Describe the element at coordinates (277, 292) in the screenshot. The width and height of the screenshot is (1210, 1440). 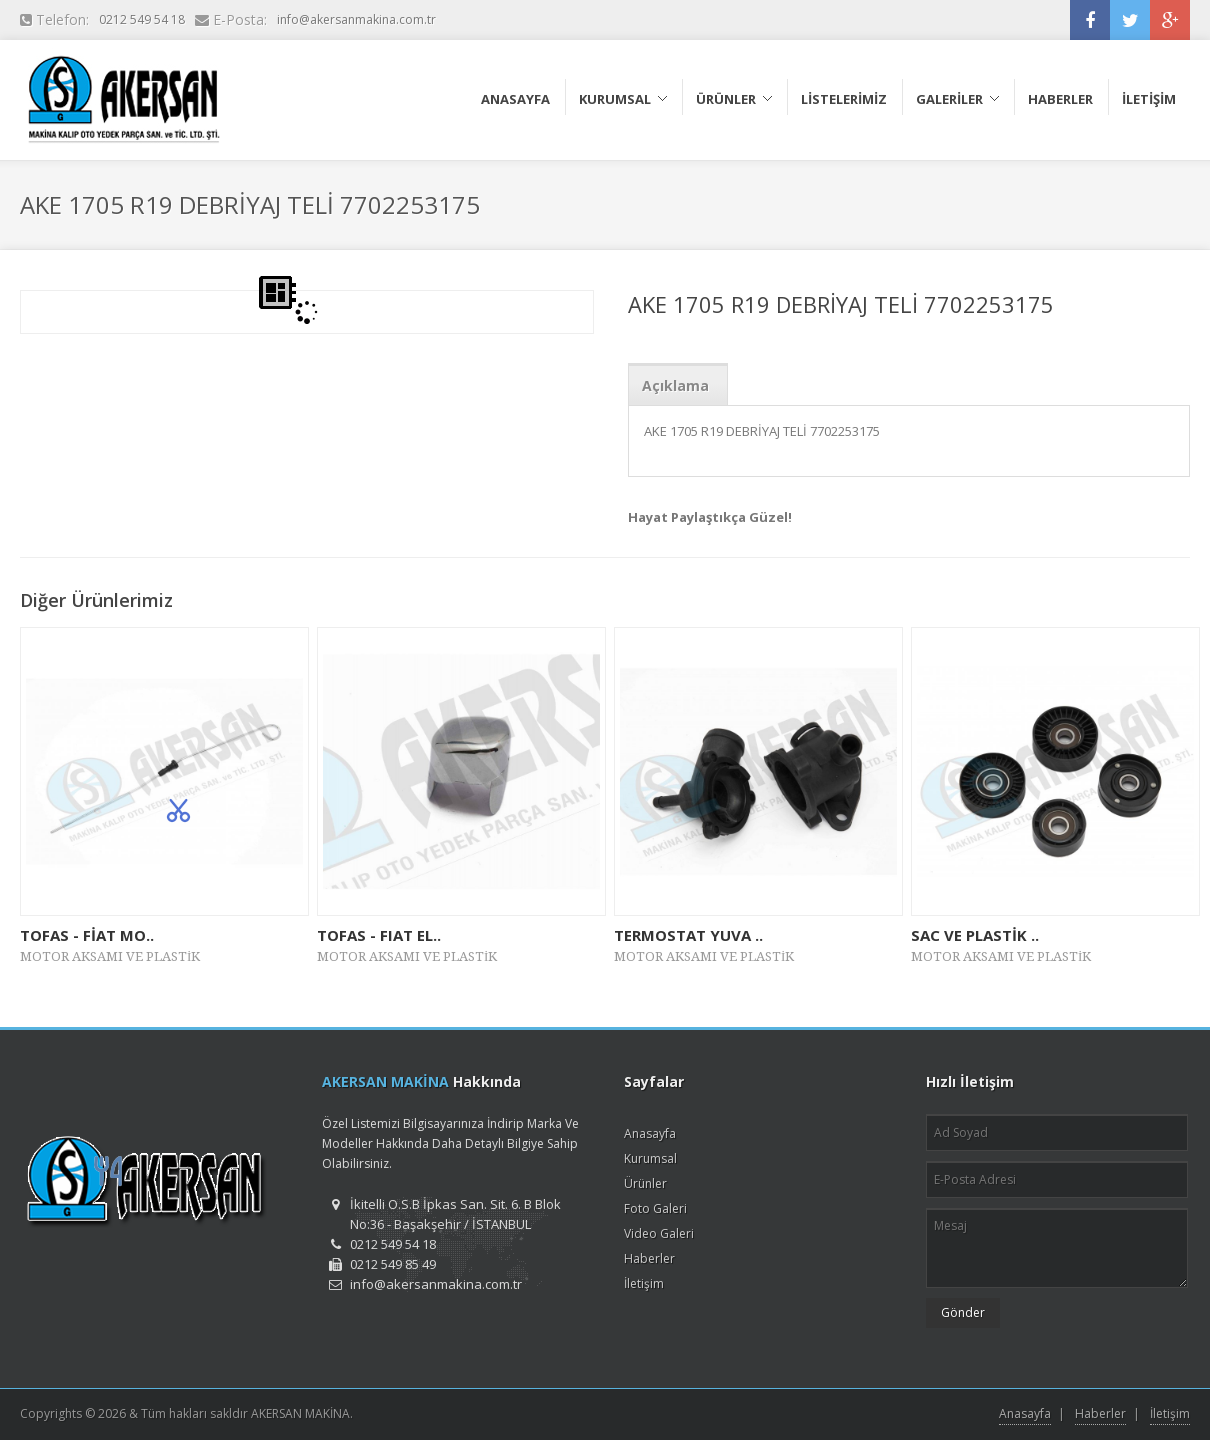
I see `access developer or hardware settings` at that location.